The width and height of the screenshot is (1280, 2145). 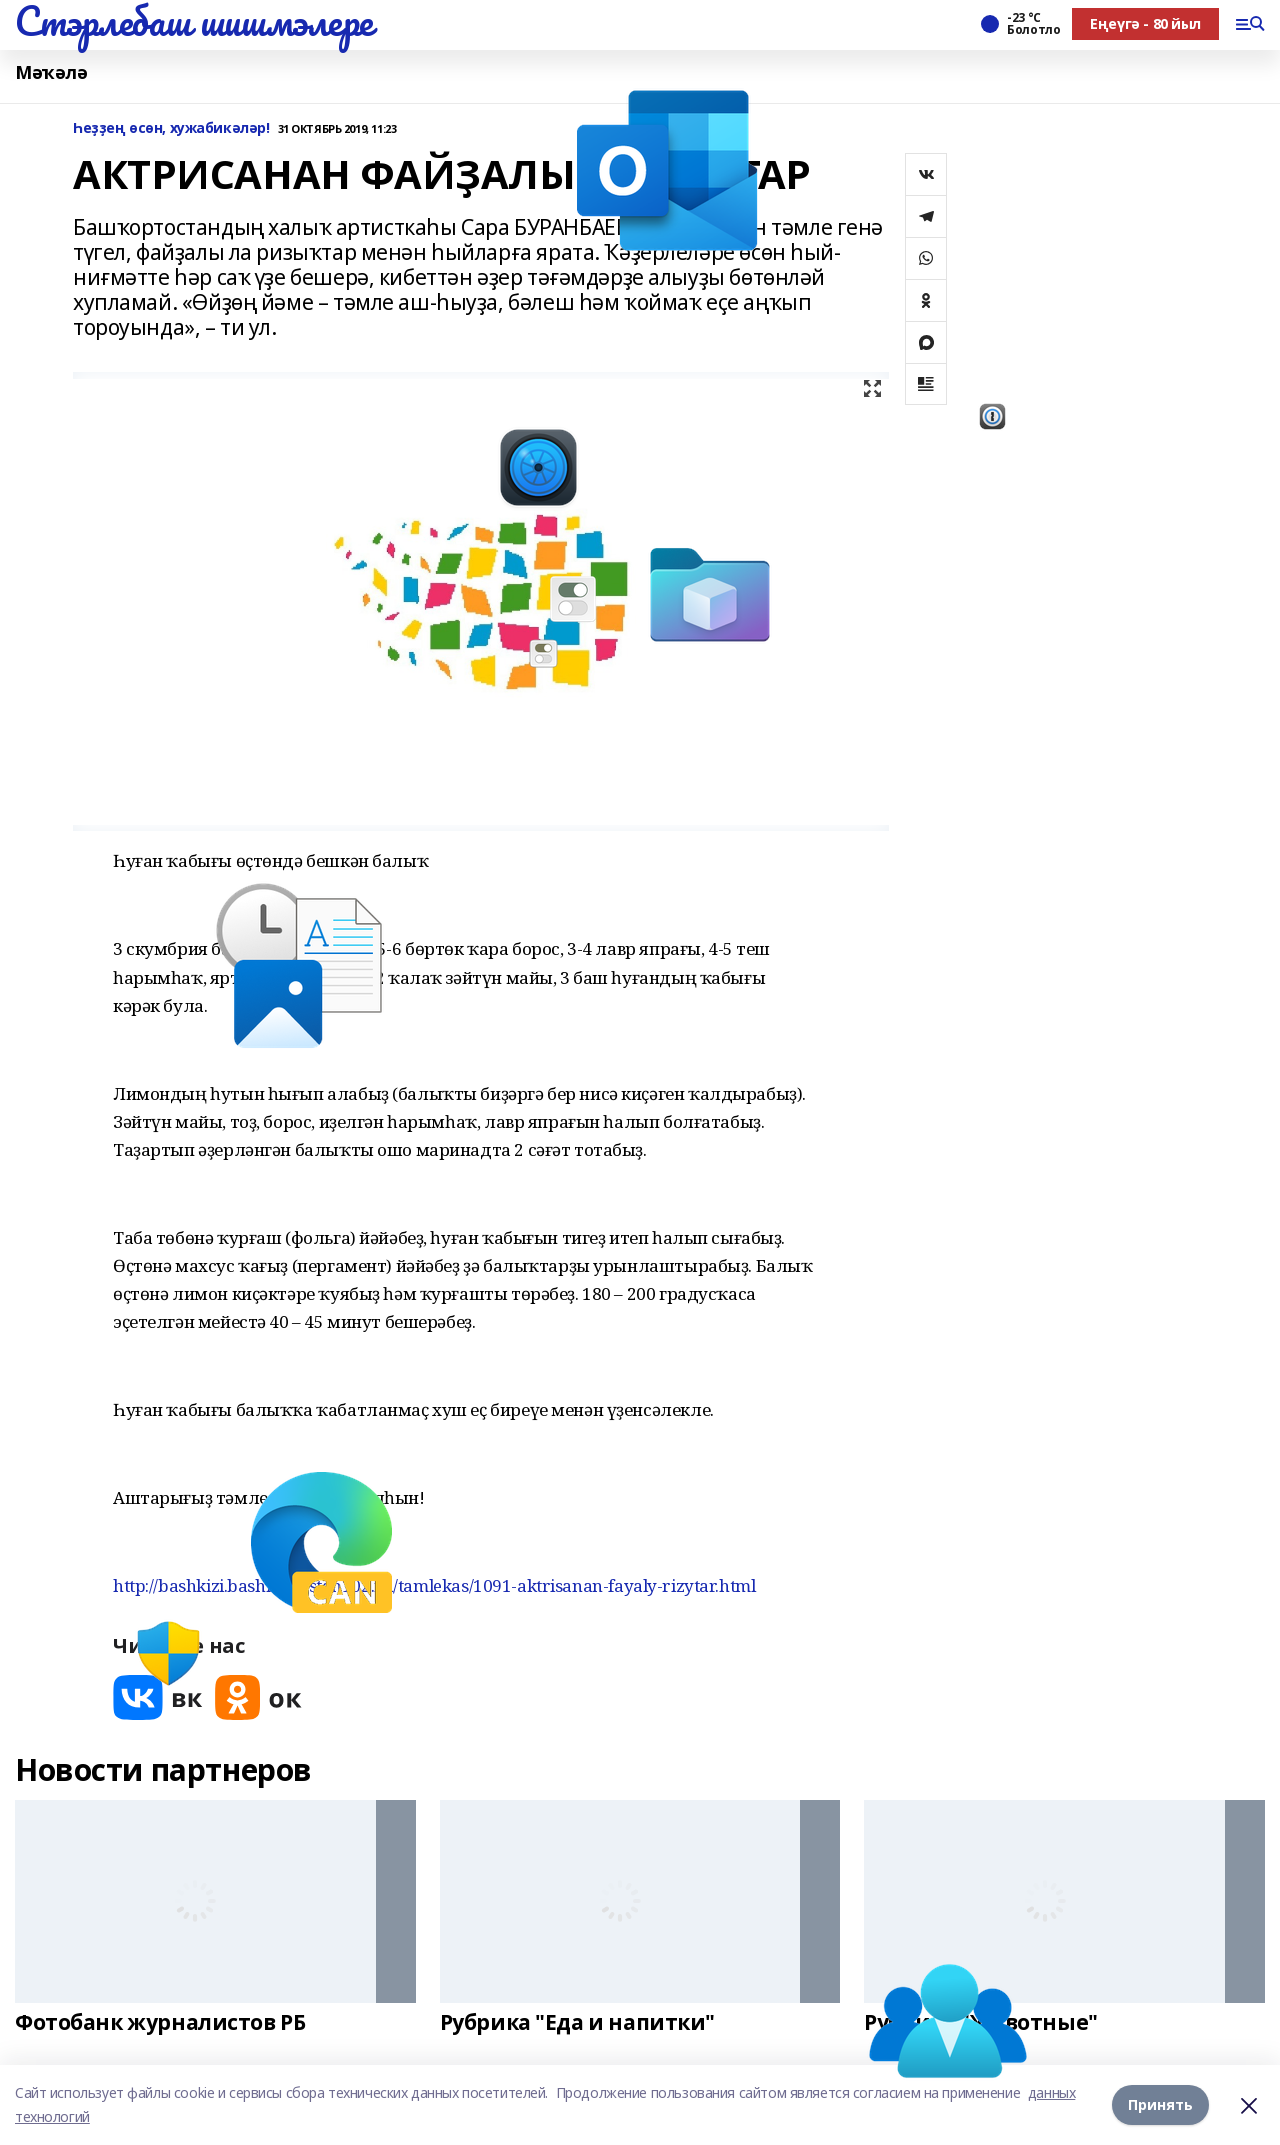 I want to click on indicates administrator privileges or protected system access, so click(x=168, y=1653).